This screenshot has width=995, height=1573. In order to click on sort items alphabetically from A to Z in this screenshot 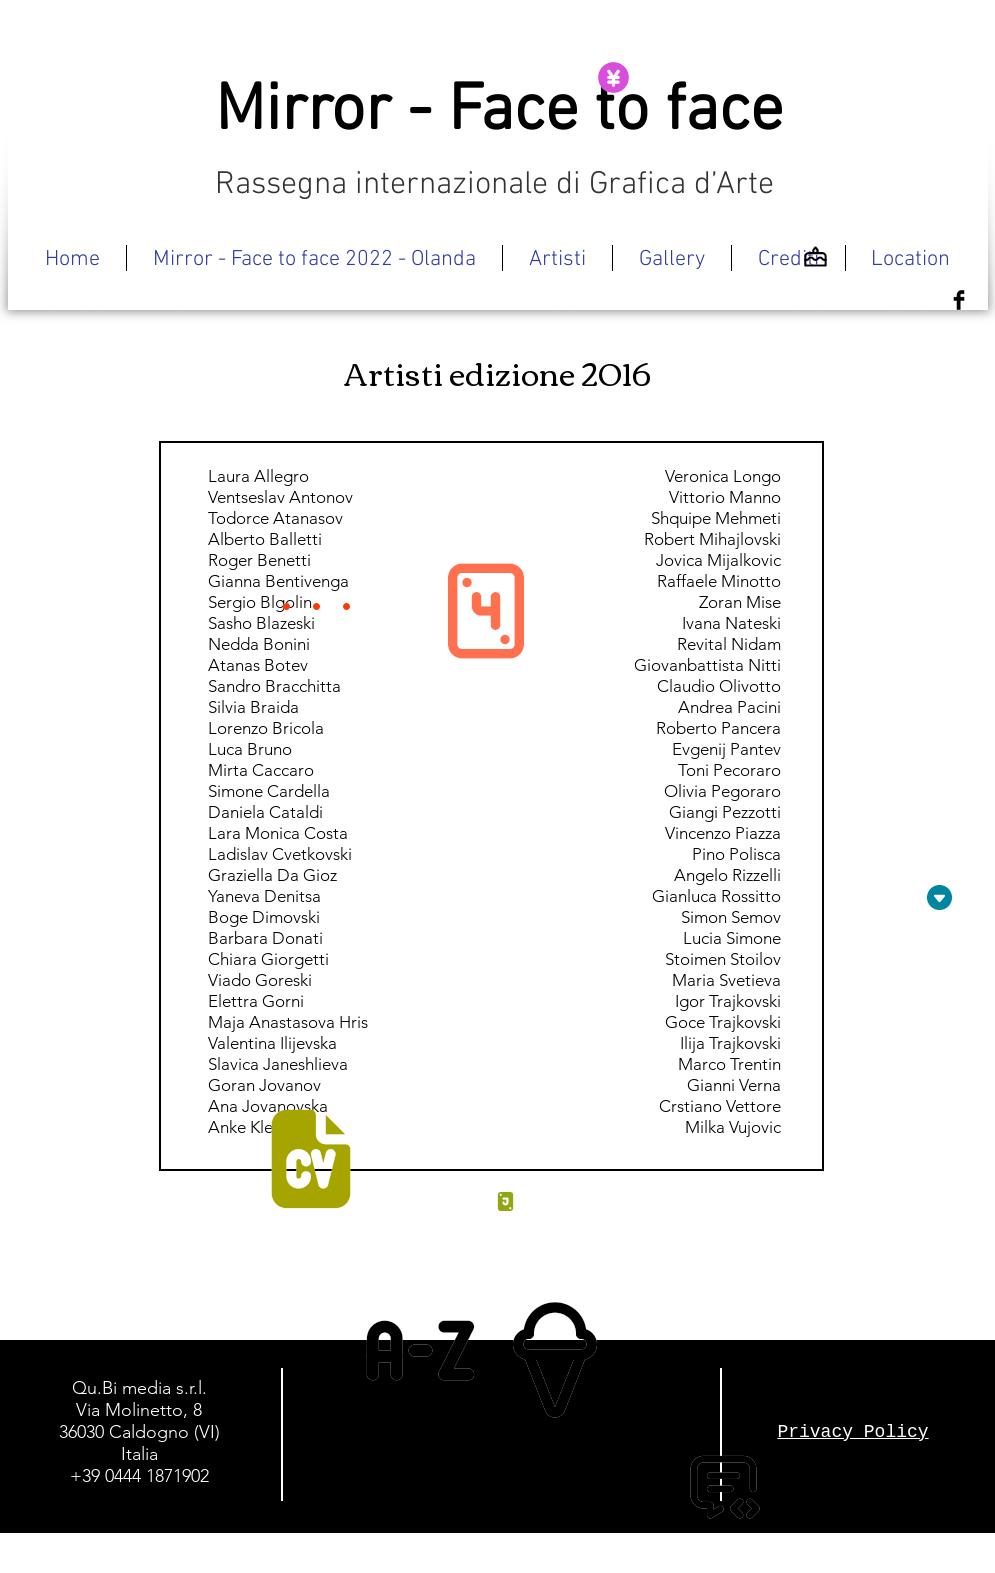, I will do `click(420, 1350)`.